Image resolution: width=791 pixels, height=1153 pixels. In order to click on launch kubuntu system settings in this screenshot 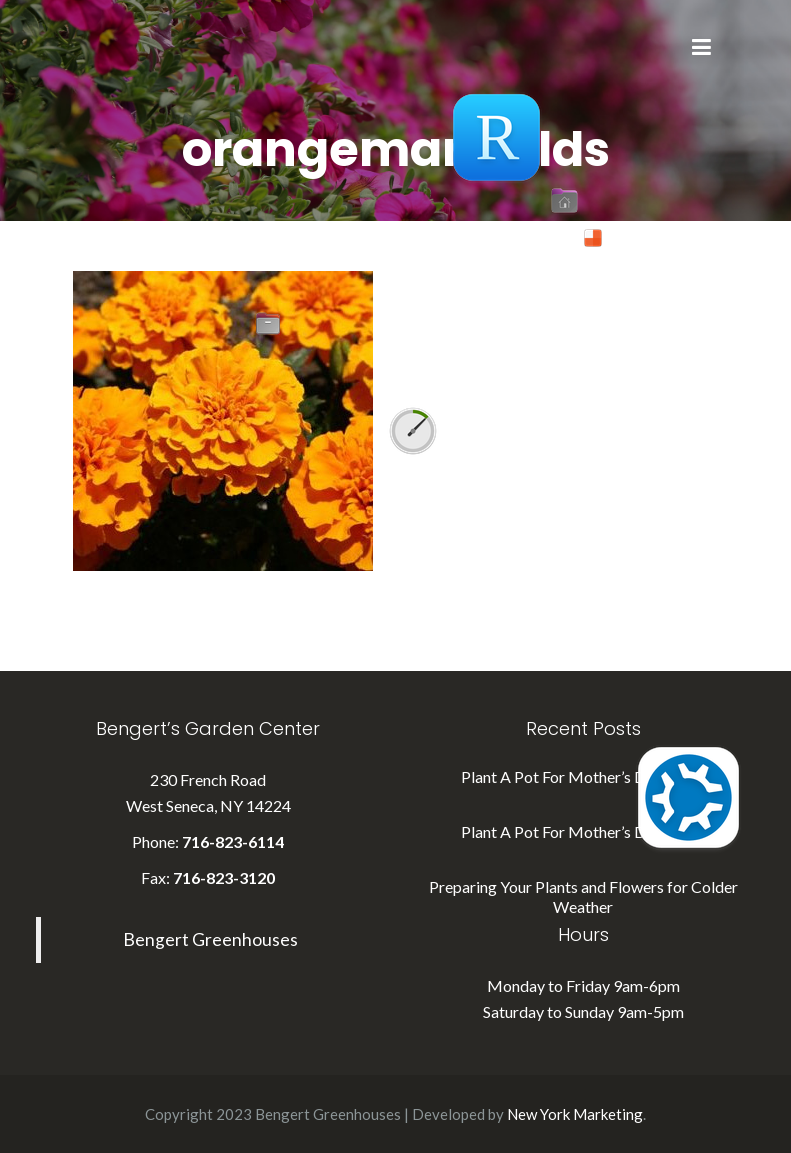, I will do `click(688, 797)`.